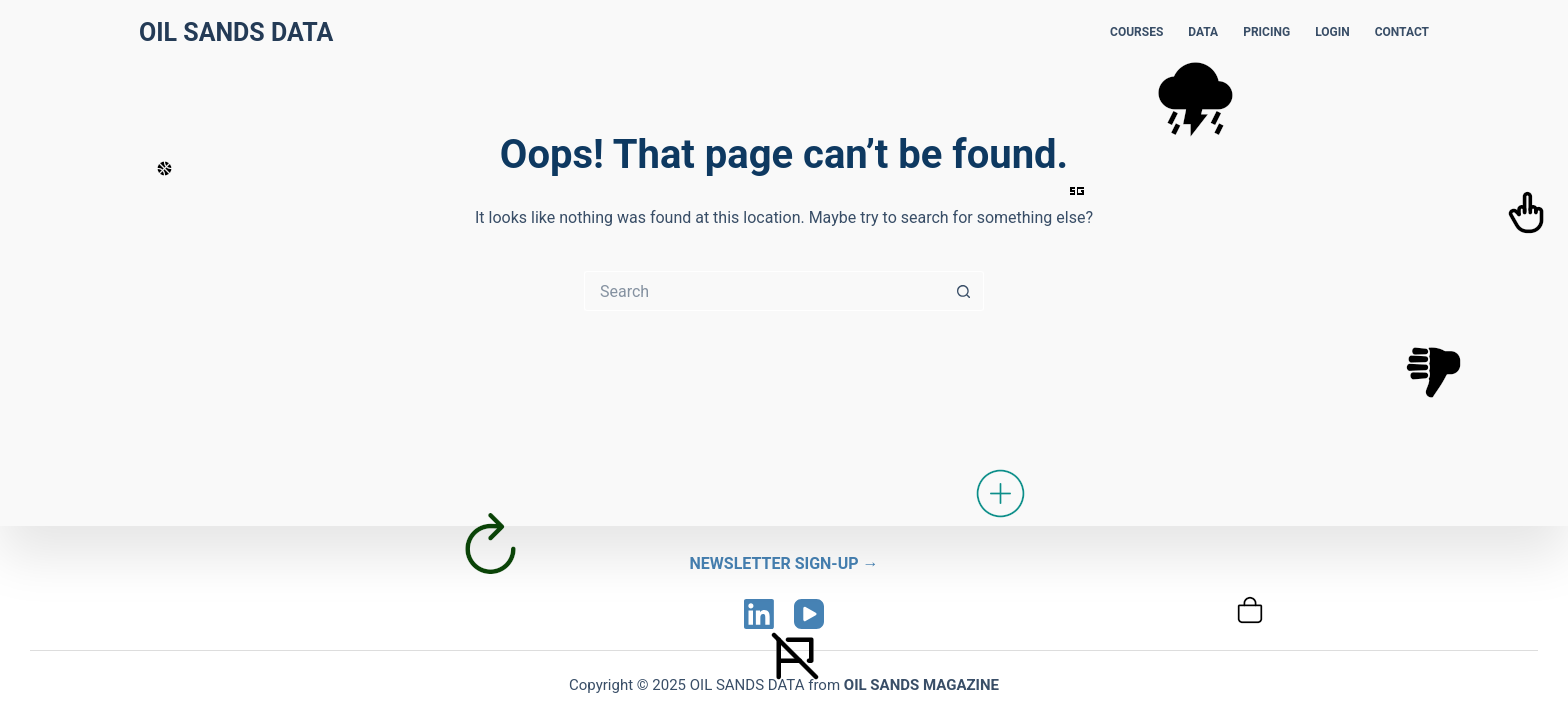 The height and width of the screenshot is (720, 1568). I want to click on disable or turn off flag notifications, so click(795, 656).